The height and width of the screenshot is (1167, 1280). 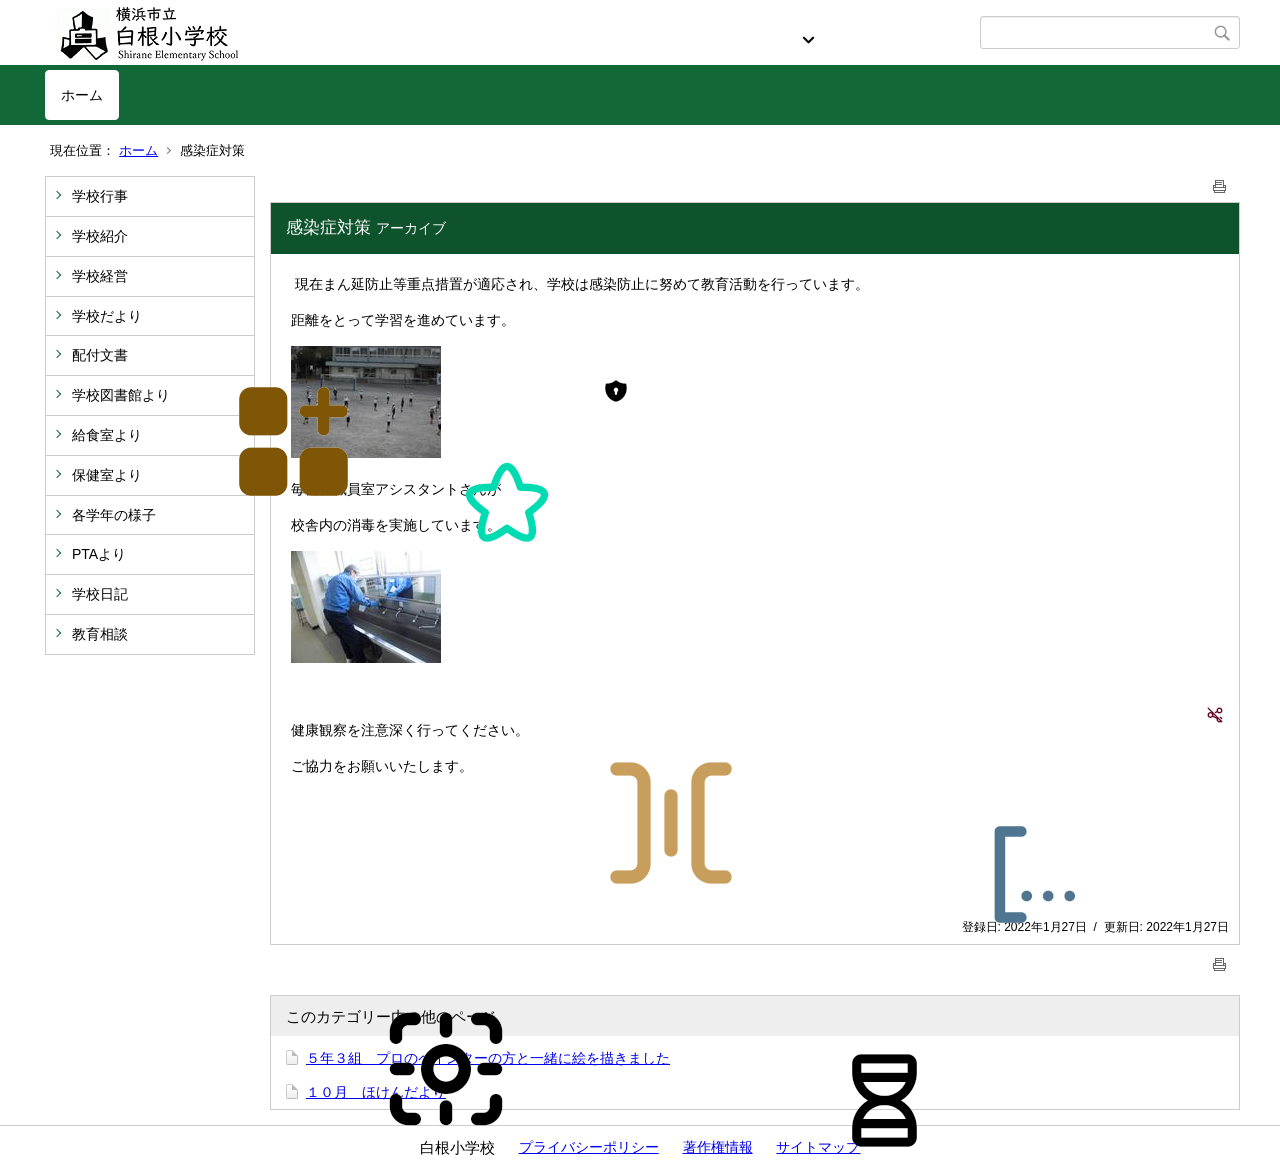 What do you see at coordinates (671, 823) in the screenshot?
I see `adjust horizontal spacing between elements` at bounding box center [671, 823].